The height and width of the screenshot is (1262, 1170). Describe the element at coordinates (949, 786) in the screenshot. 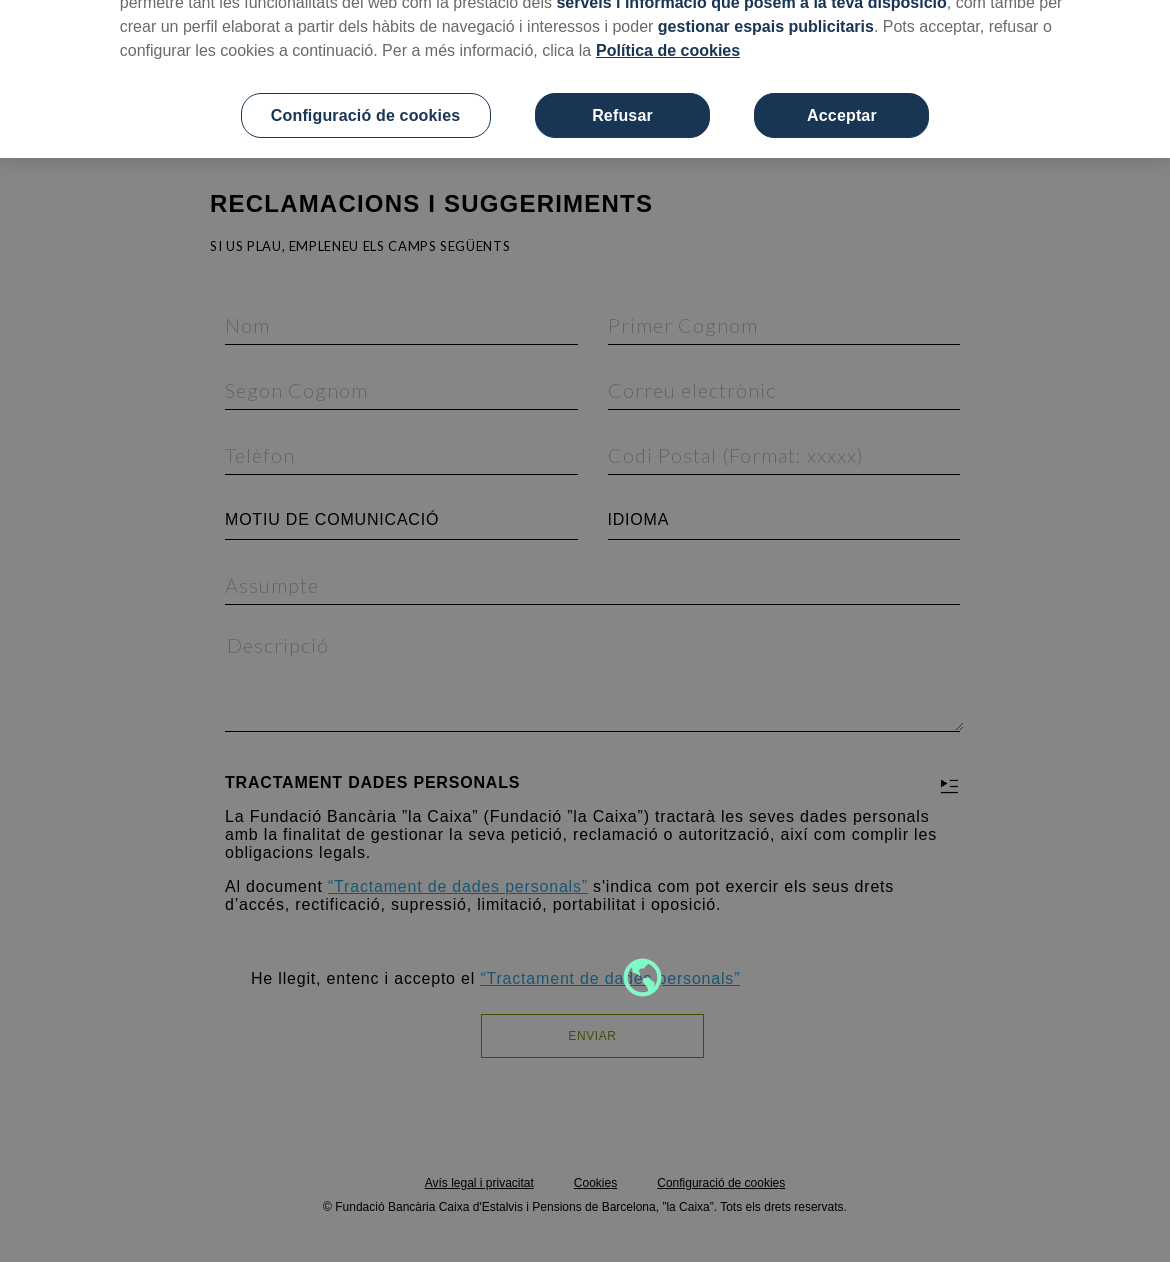

I see `view your playlist` at that location.